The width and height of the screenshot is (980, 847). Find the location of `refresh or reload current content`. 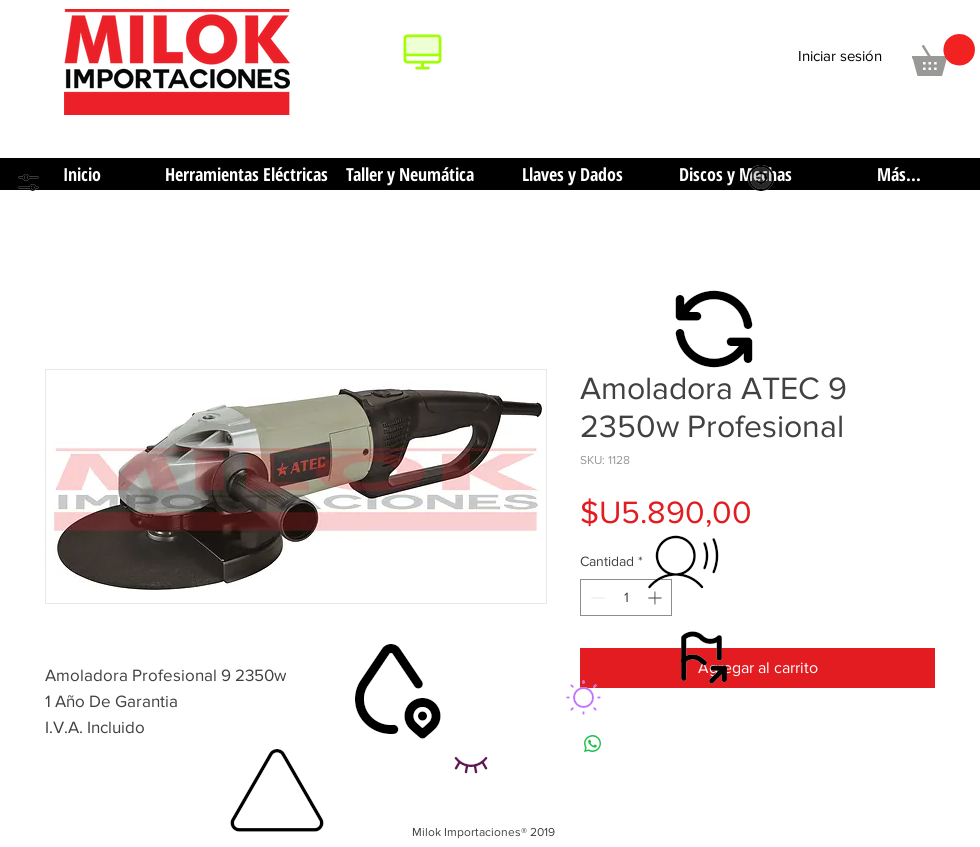

refresh or reload current content is located at coordinates (714, 329).